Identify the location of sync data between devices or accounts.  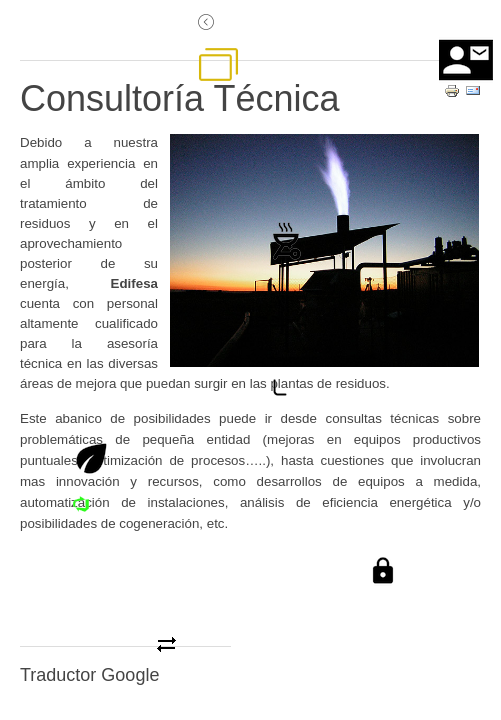
(166, 644).